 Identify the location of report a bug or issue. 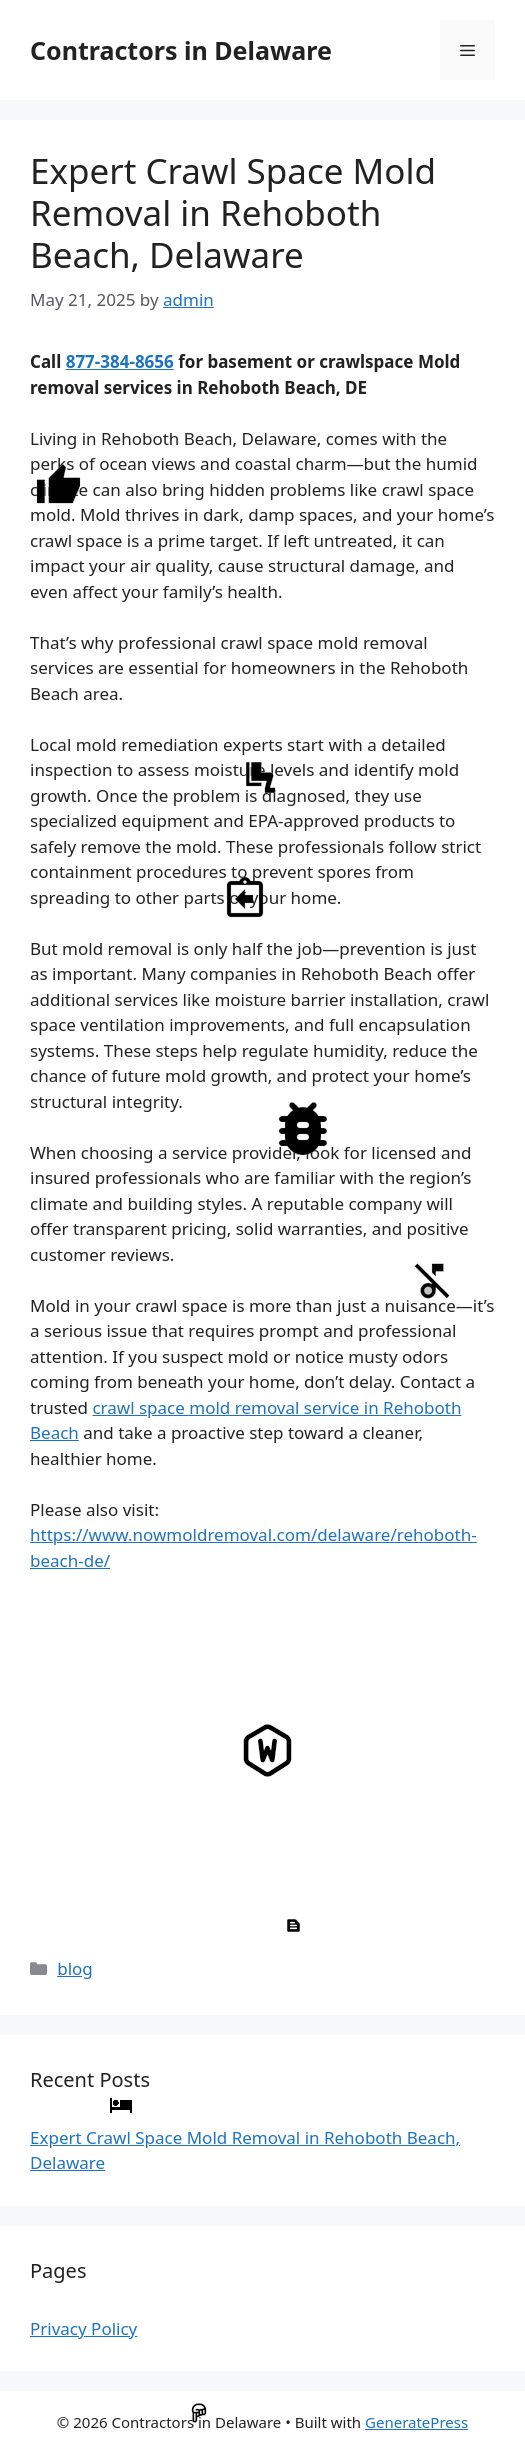
(303, 1128).